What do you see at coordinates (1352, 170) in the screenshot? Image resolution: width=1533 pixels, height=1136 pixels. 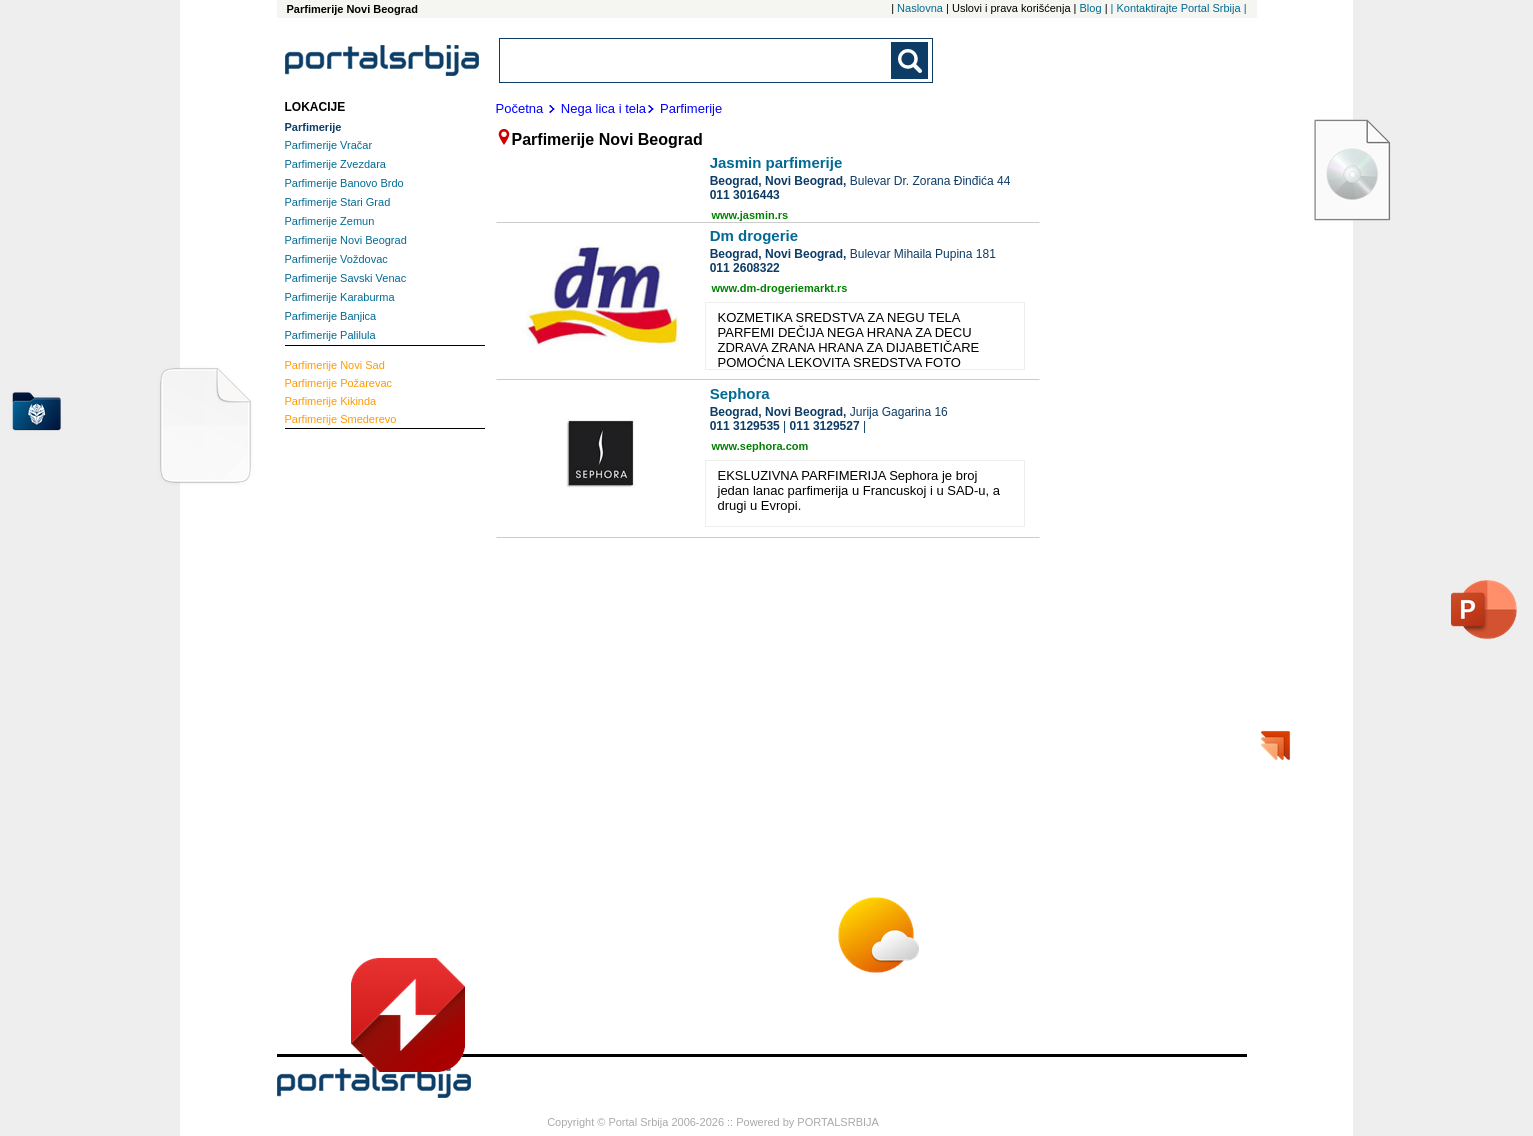 I see `open a disc image file` at bounding box center [1352, 170].